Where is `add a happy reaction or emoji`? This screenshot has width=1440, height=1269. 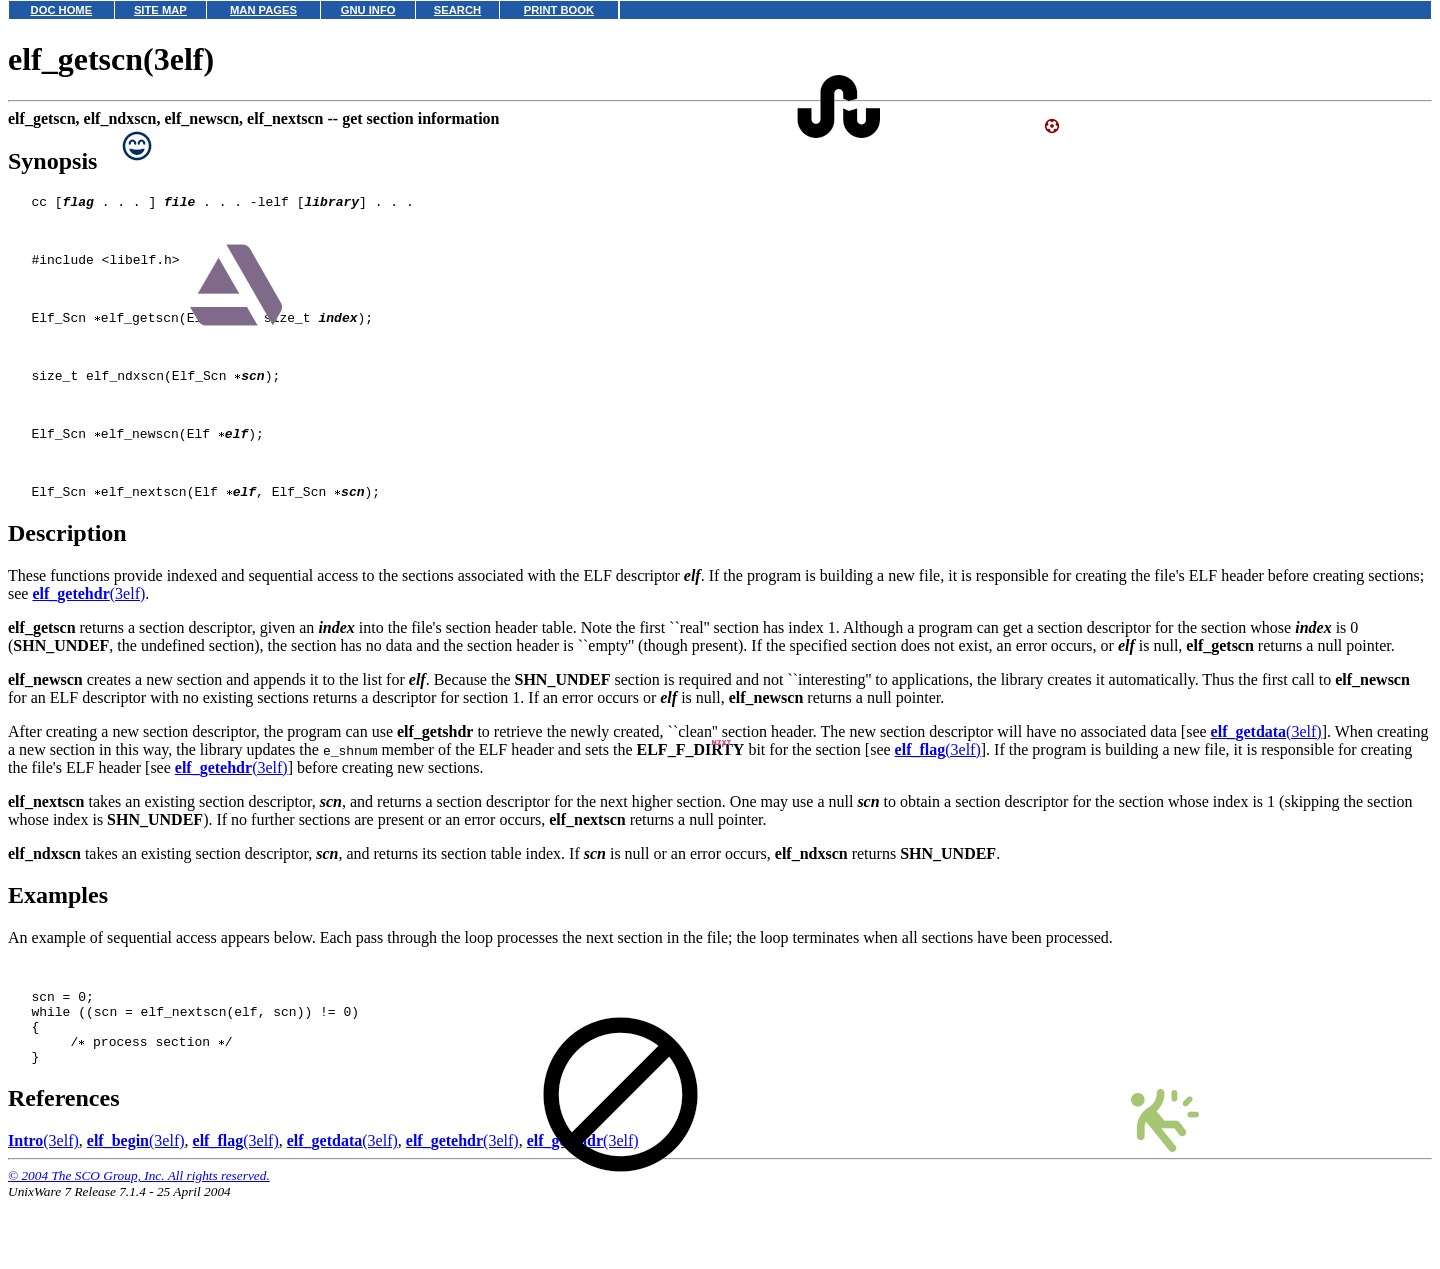
add a happy reaction or emoji is located at coordinates (137, 146).